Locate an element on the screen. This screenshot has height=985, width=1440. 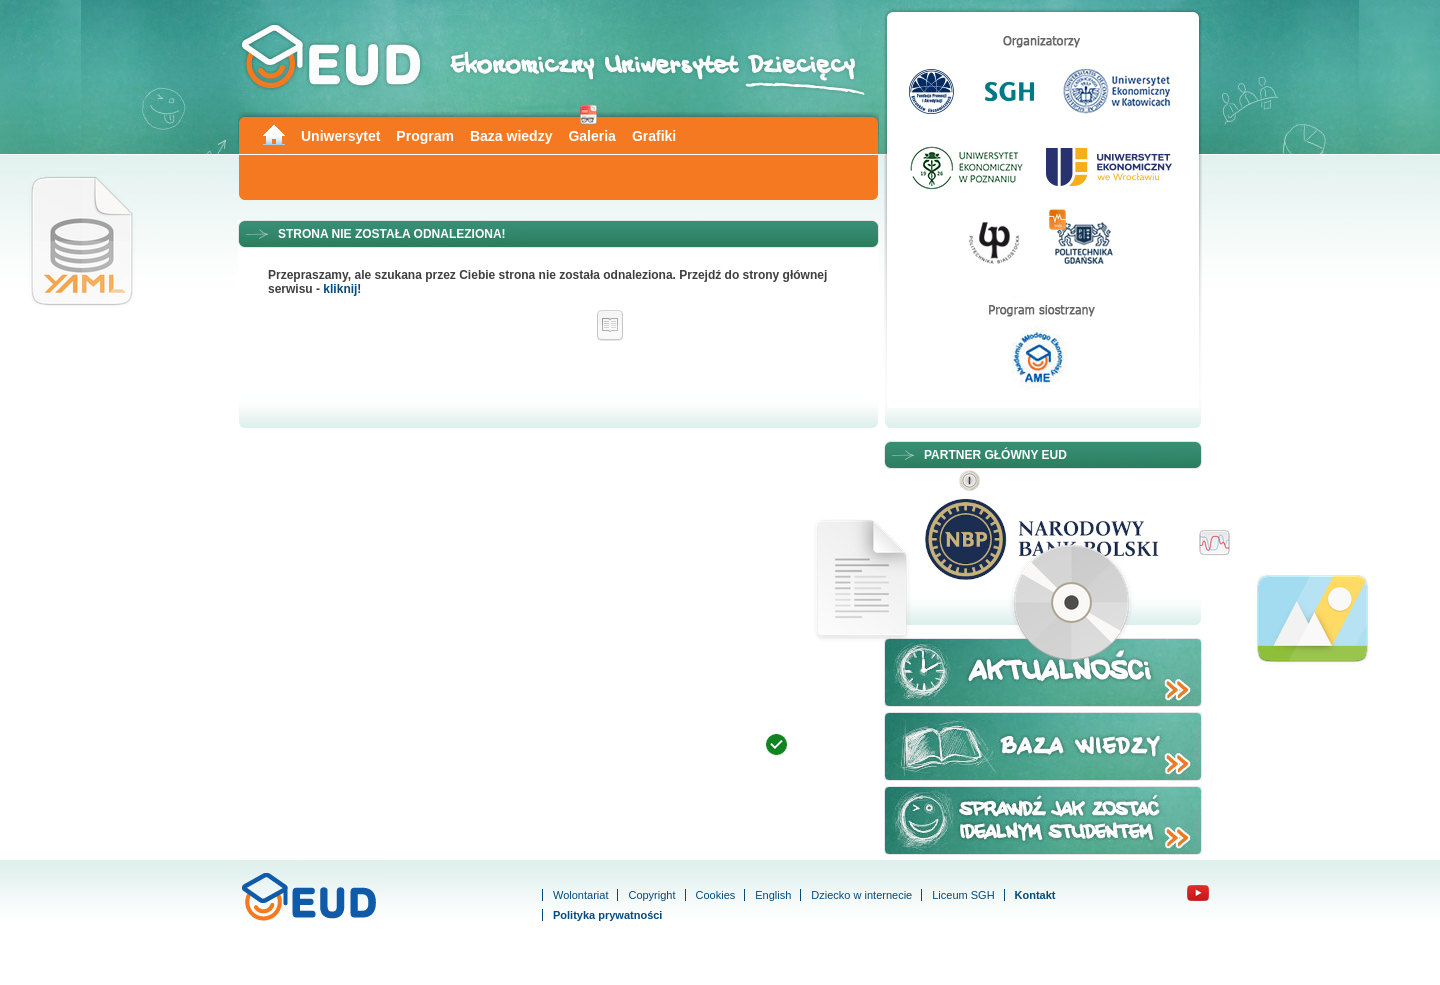
open photo management app is located at coordinates (1312, 618).